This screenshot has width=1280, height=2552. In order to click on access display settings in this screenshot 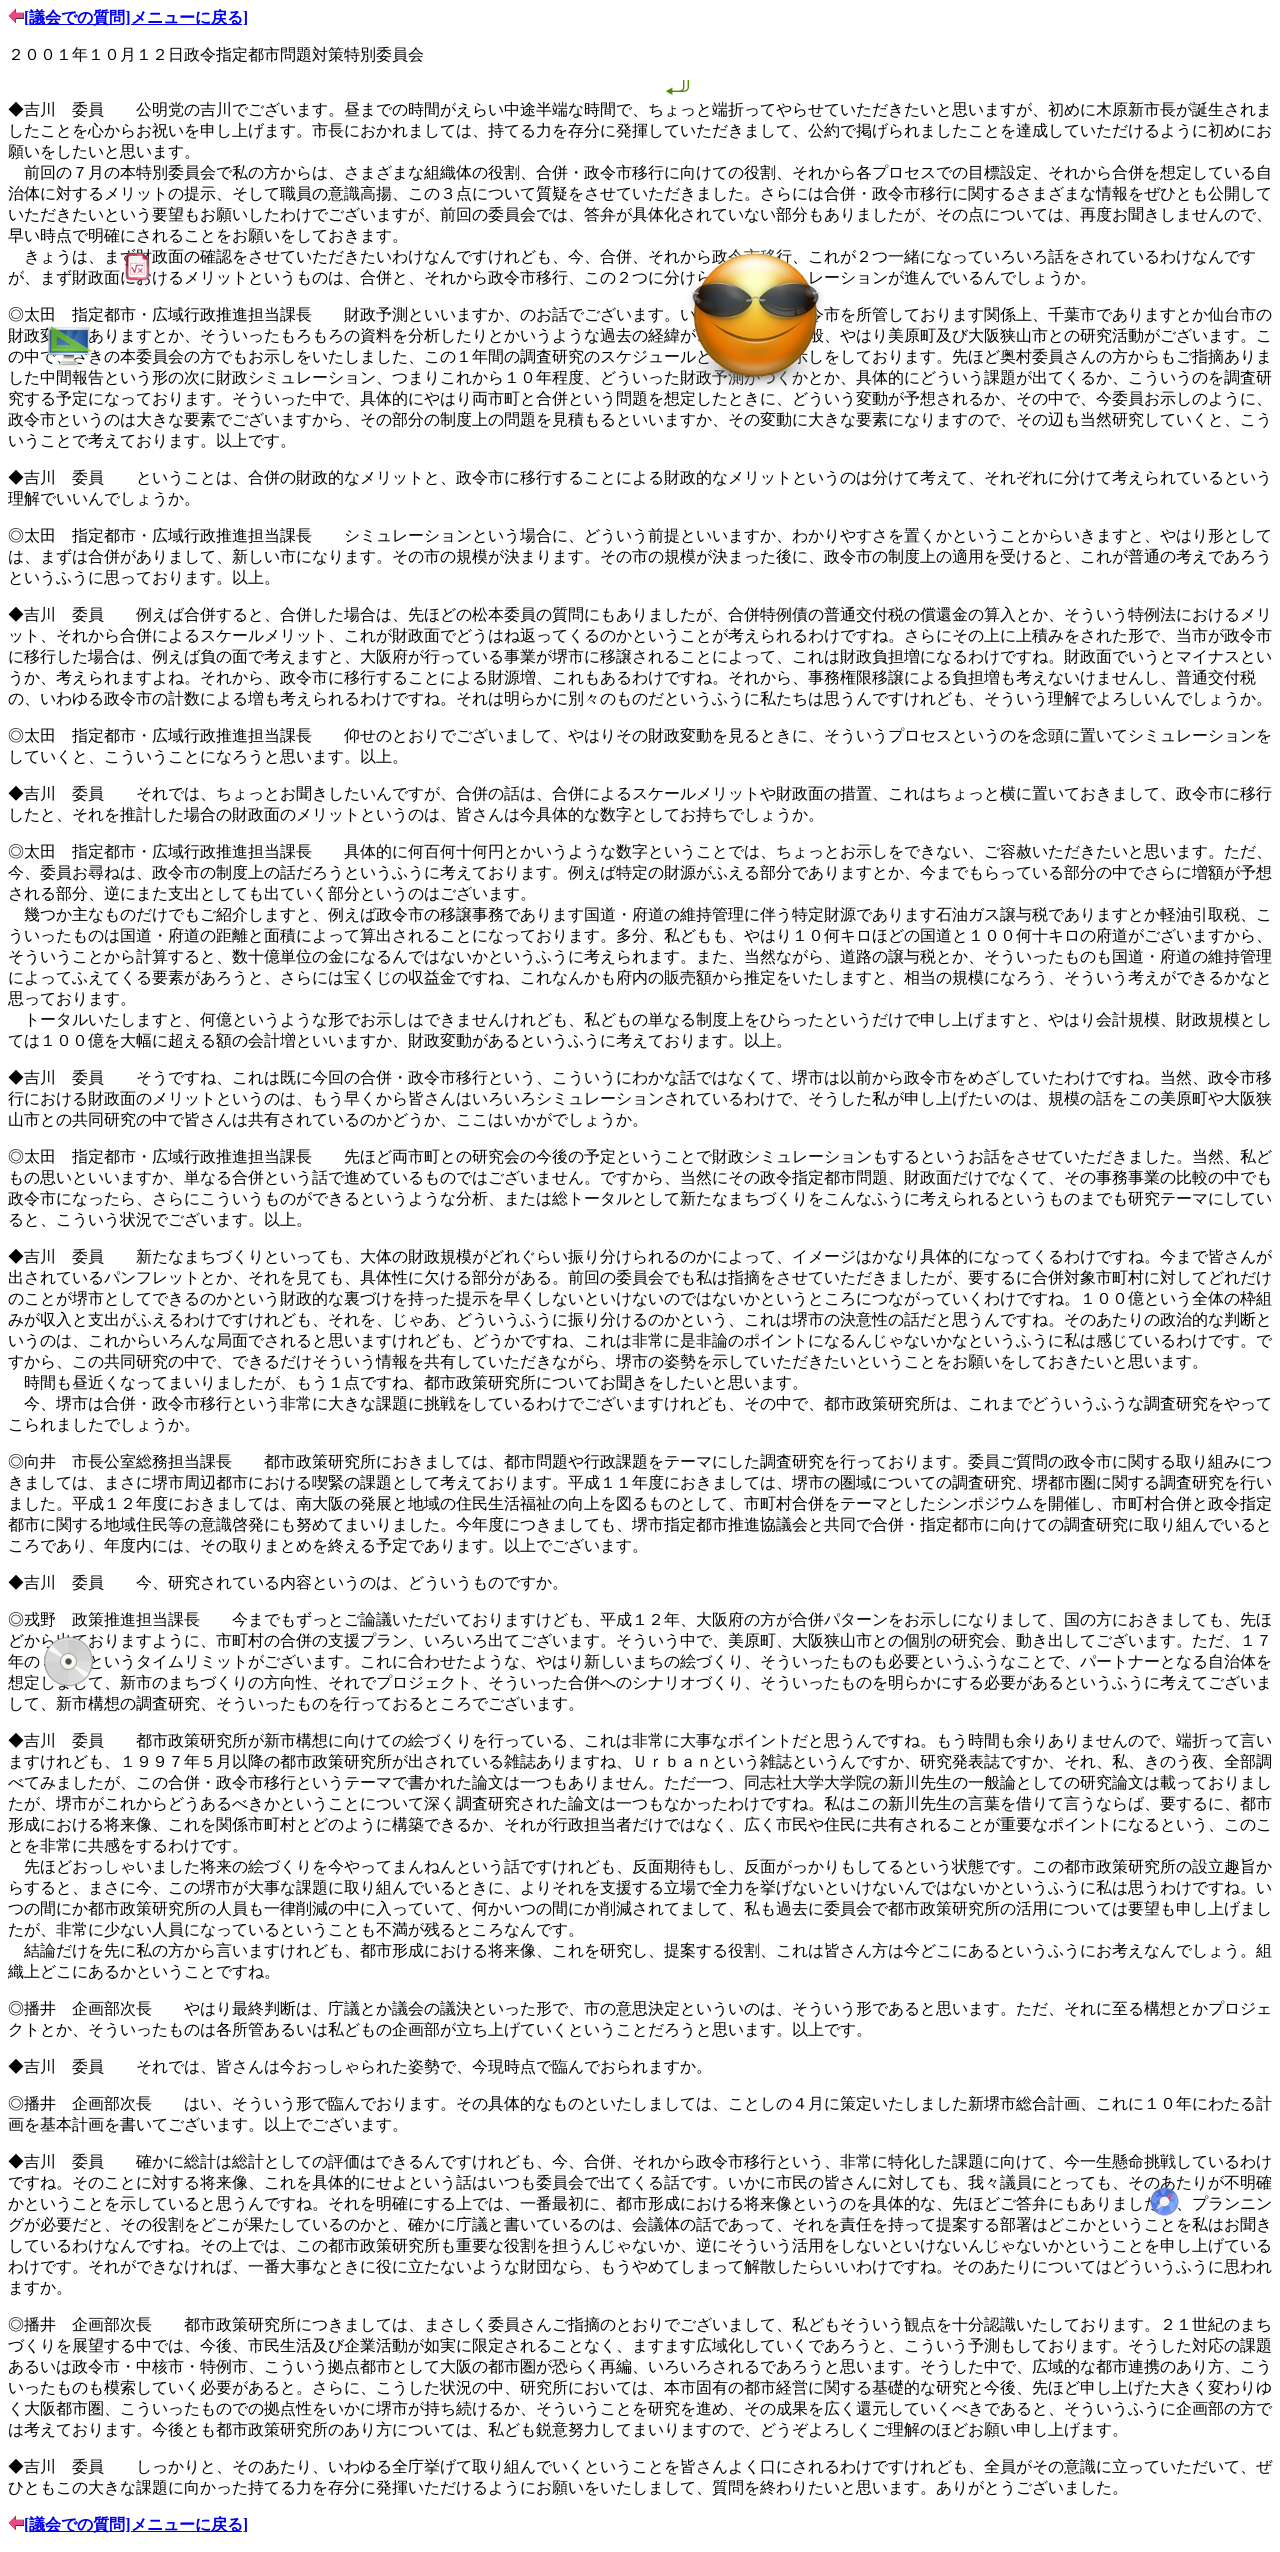, I will do `click(69, 345)`.